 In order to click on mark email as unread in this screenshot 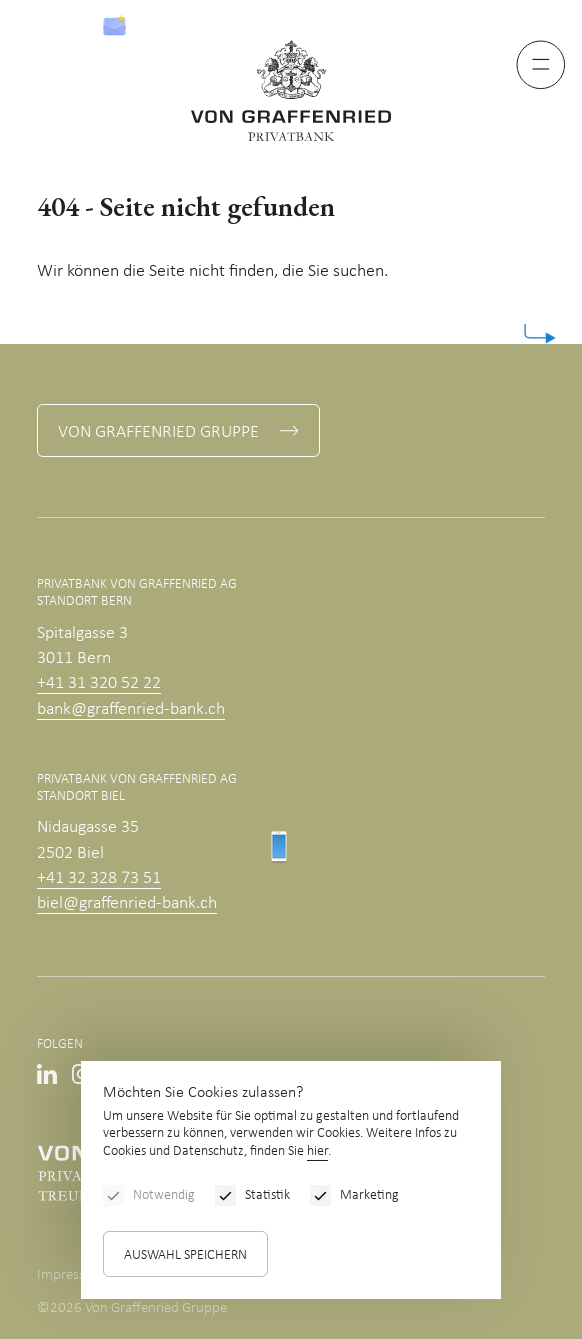, I will do `click(114, 26)`.